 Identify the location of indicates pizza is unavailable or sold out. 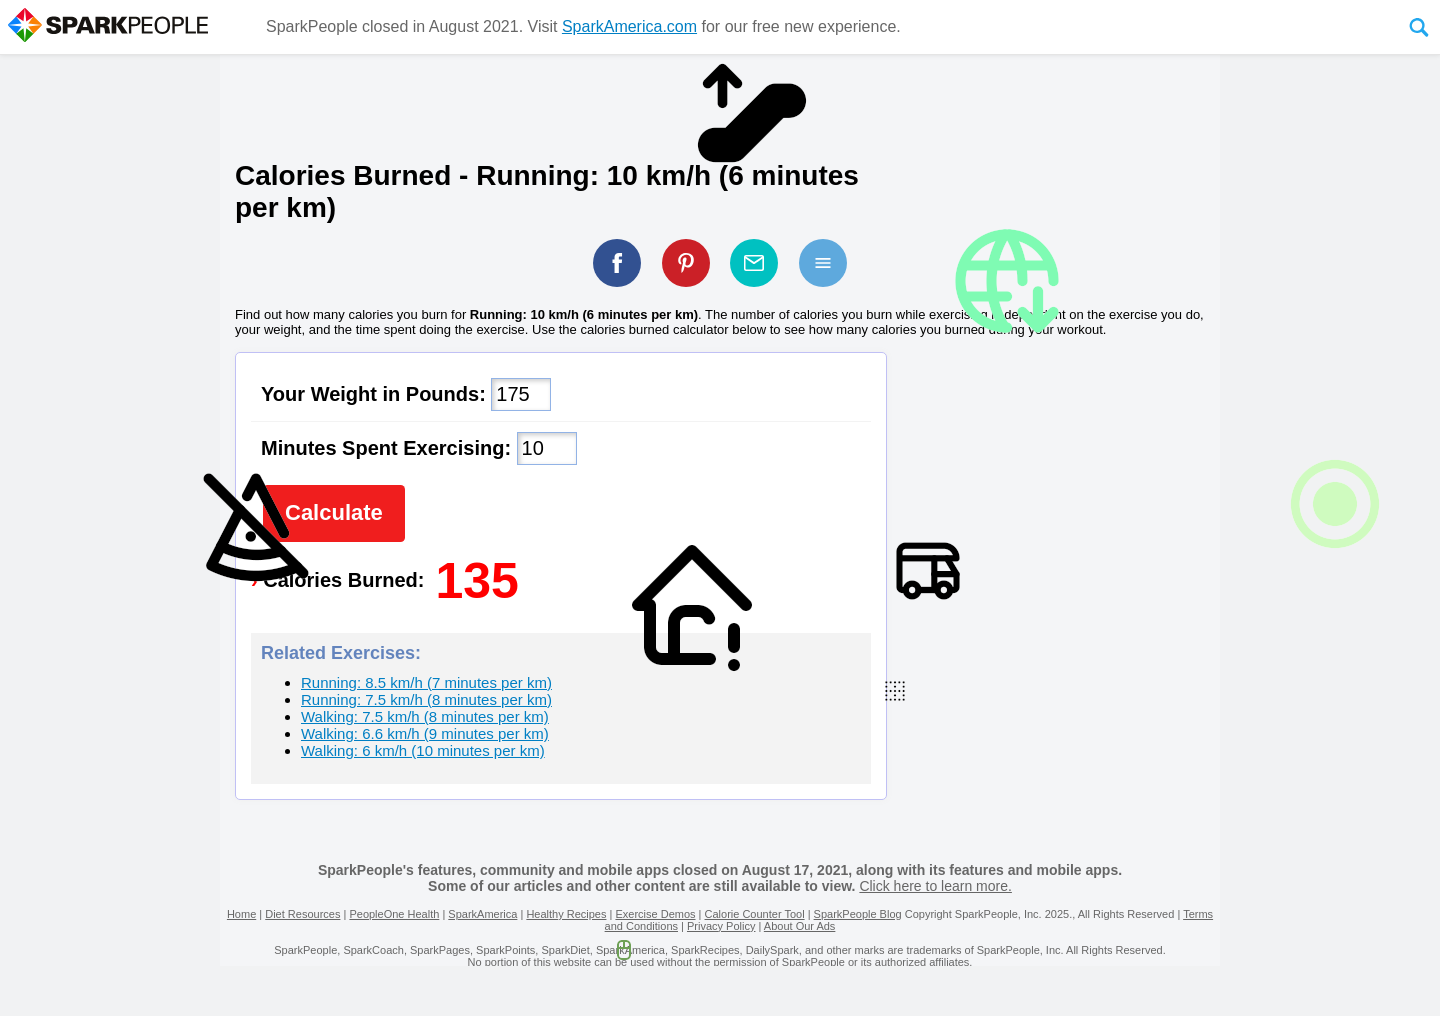
(256, 526).